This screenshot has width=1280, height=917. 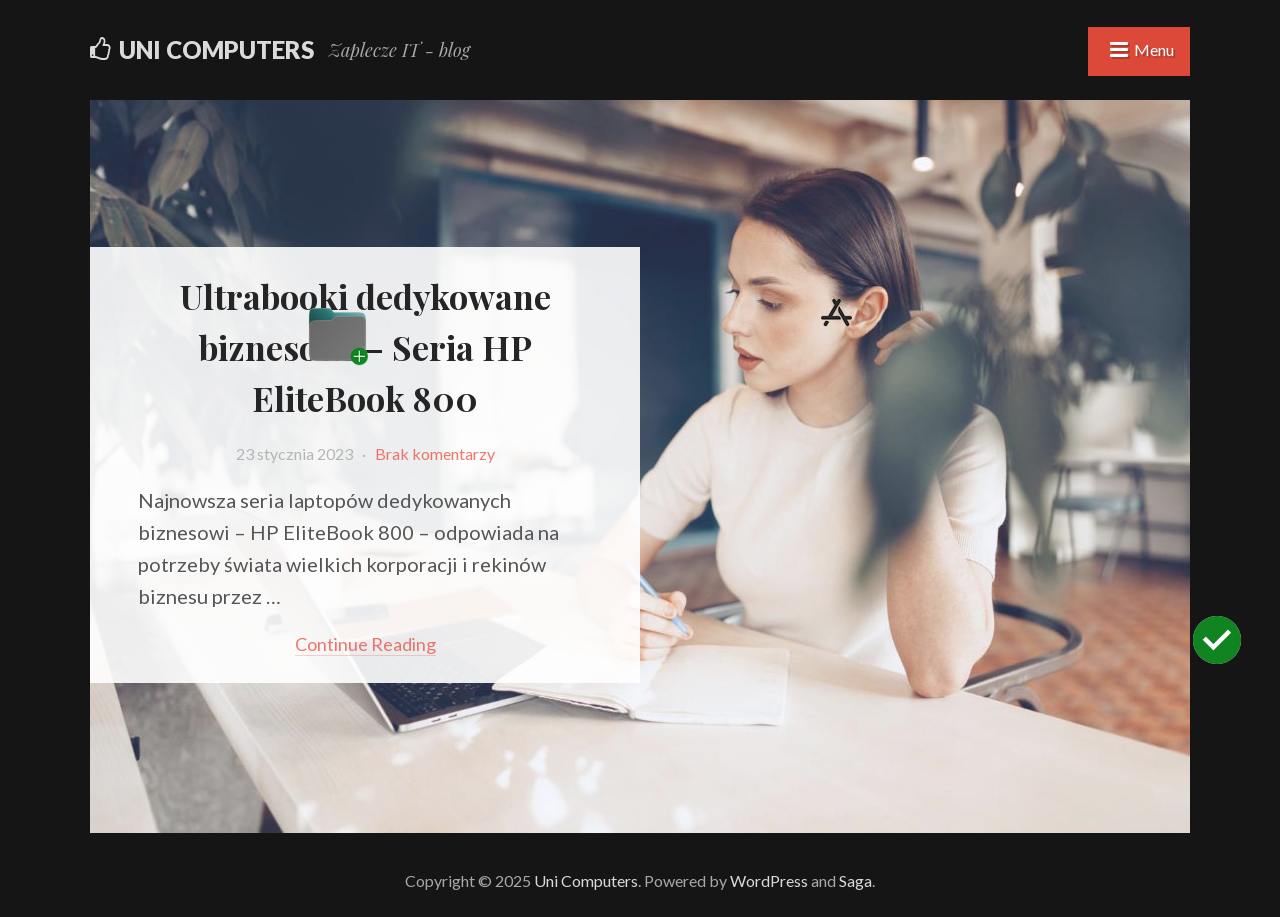 I want to click on create a new folder, so click(x=337, y=334).